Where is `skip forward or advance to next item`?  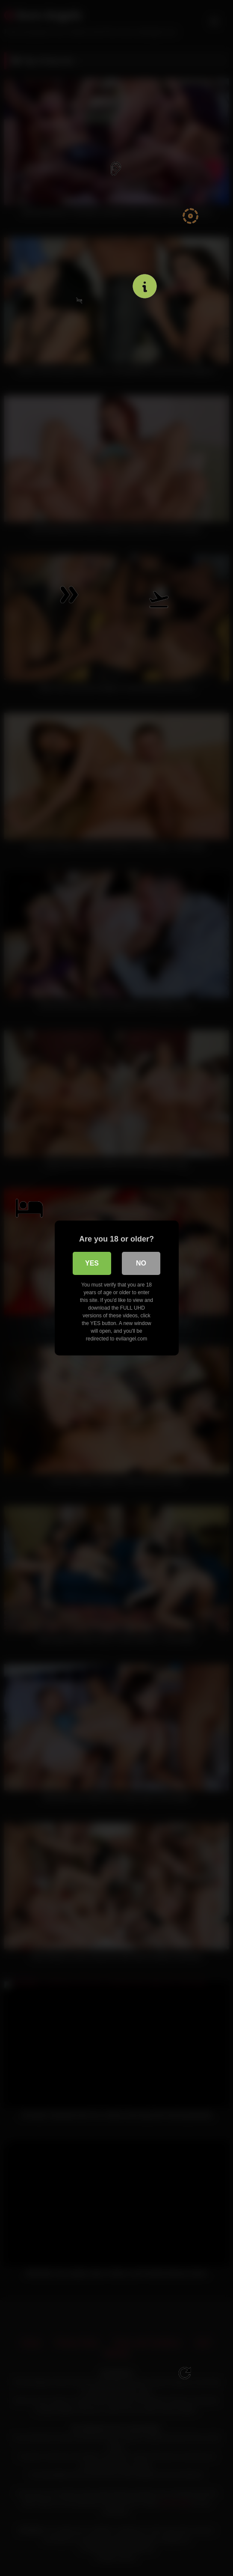
skip forward or advance to next item is located at coordinates (68, 595).